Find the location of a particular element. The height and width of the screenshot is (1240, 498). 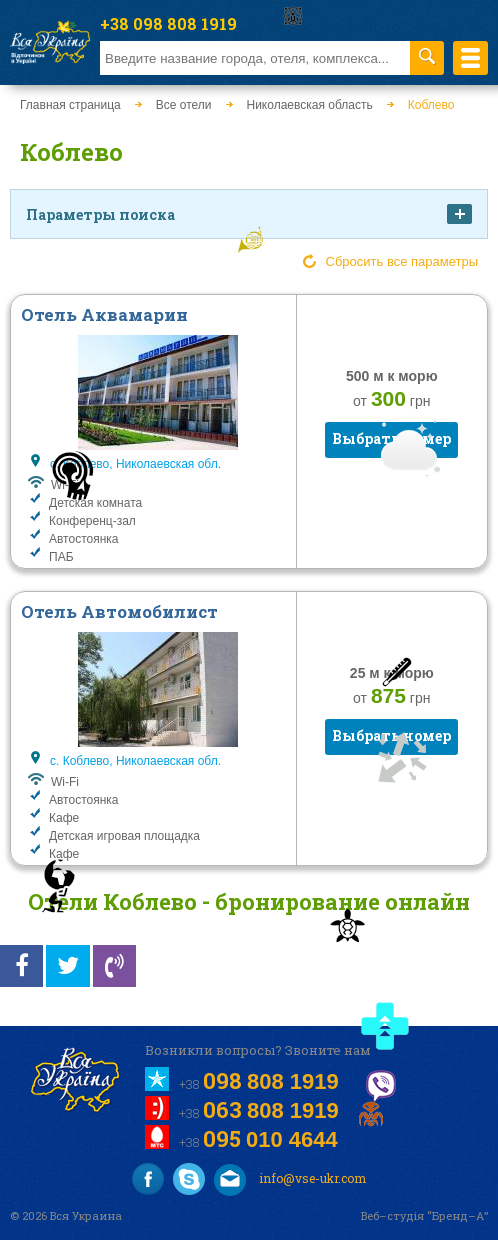

indicates slow loading or processing speed is located at coordinates (347, 925).